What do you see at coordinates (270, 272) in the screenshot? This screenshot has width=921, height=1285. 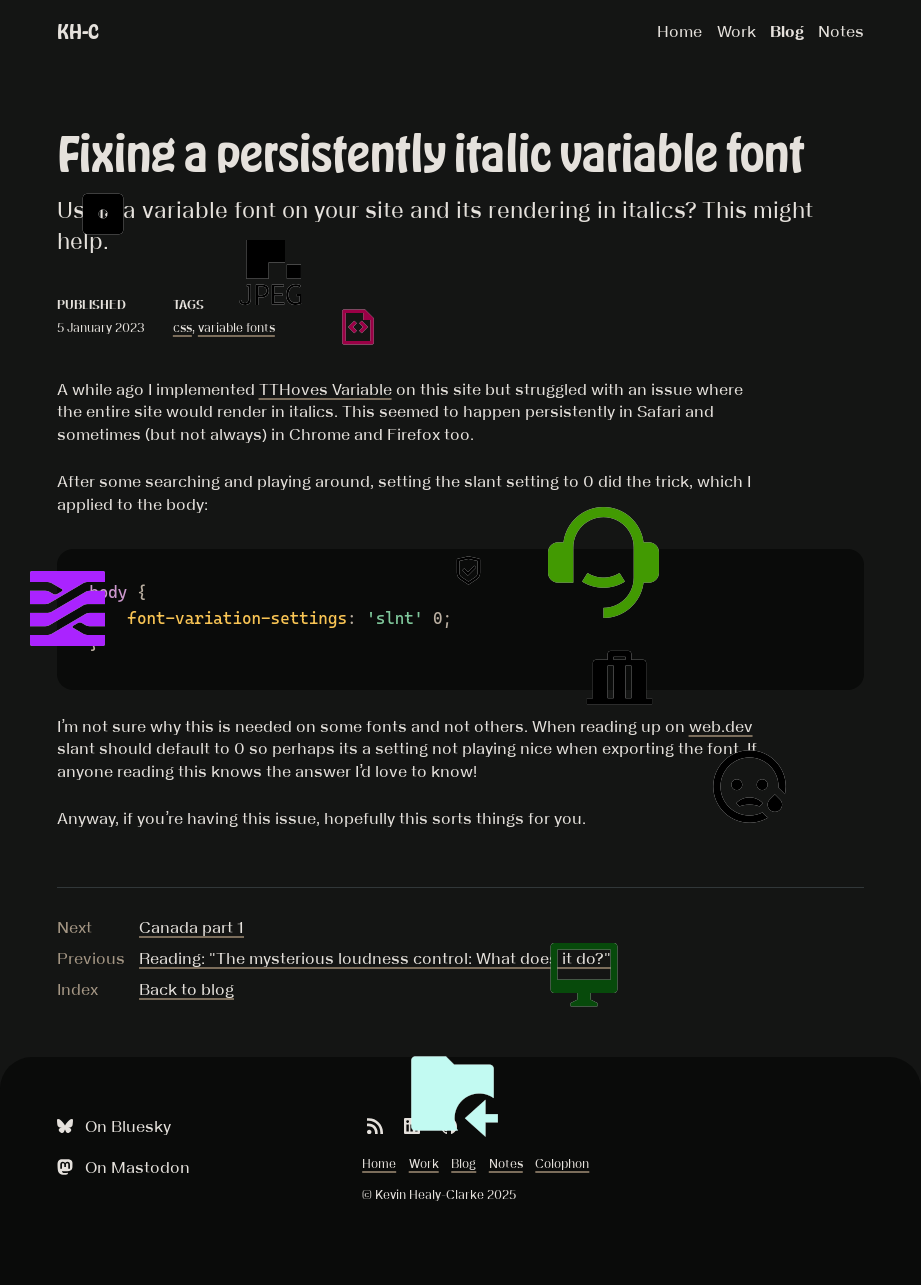 I see `jpeg file format indicator` at bounding box center [270, 272].